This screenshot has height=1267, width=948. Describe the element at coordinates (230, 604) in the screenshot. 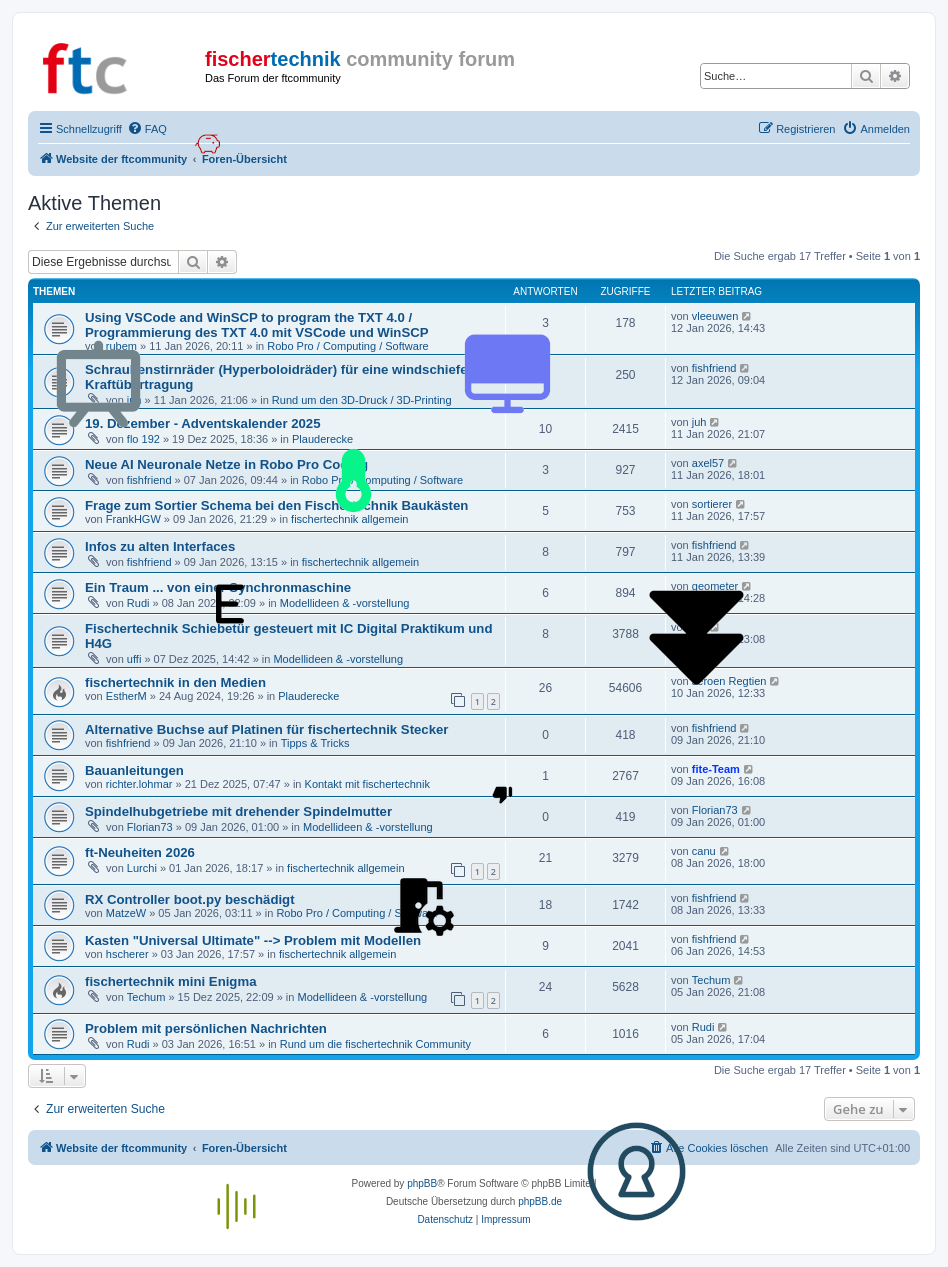

I see `the letter "e" icon, typically used for alphabetical indexing or text formatting` at that location.